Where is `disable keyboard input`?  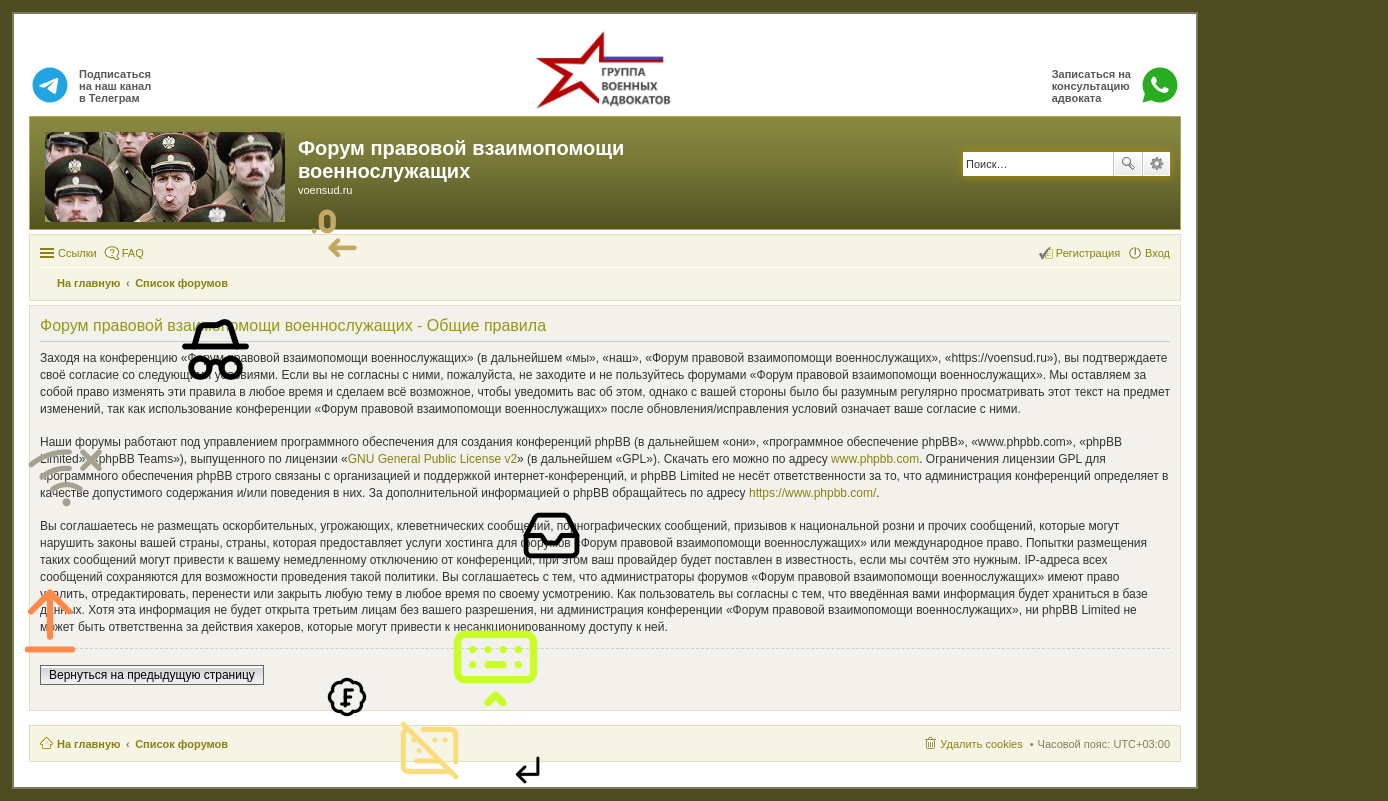 disable keyboard input is located at coordinates (429, 750).